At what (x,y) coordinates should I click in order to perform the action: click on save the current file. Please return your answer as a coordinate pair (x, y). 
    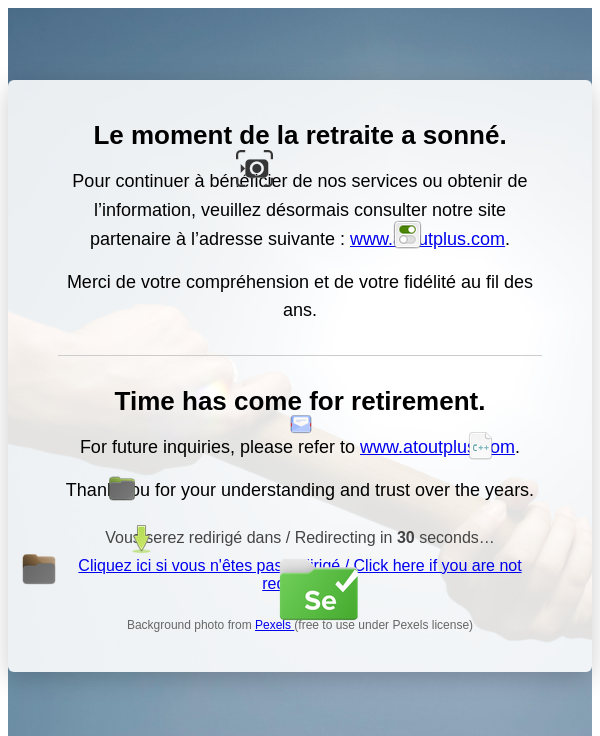
    Looking at the image, I should click on (141, 539).